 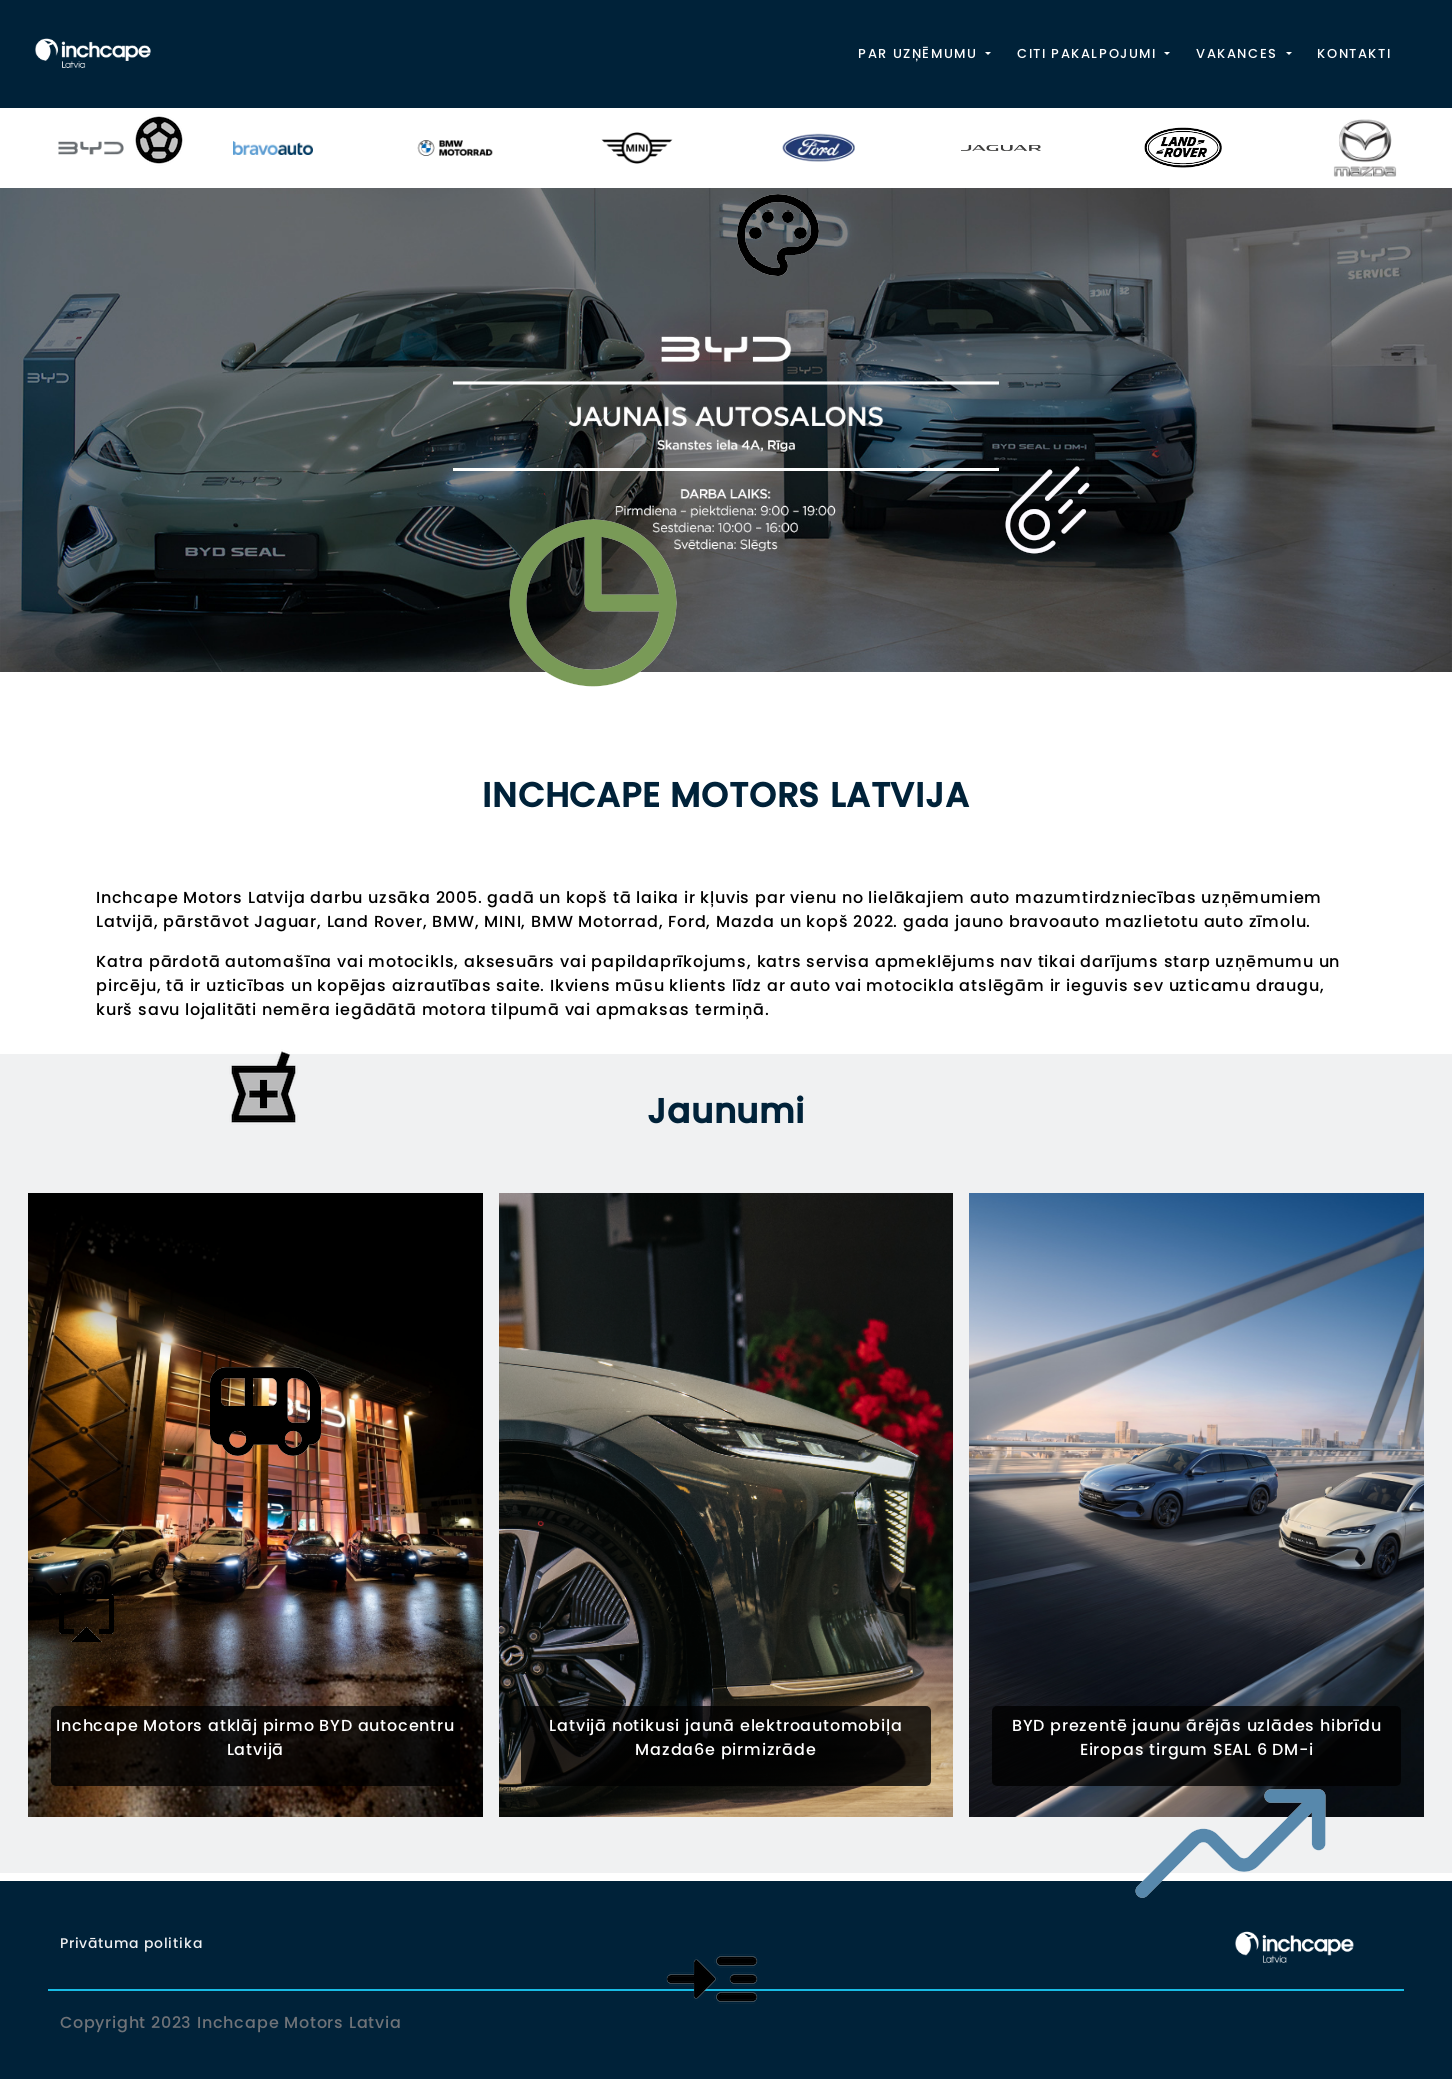 What do you see at coordinates (159, 140) in the screenshot?
I see `access soccer or football content` at bounding box center [159, 140].